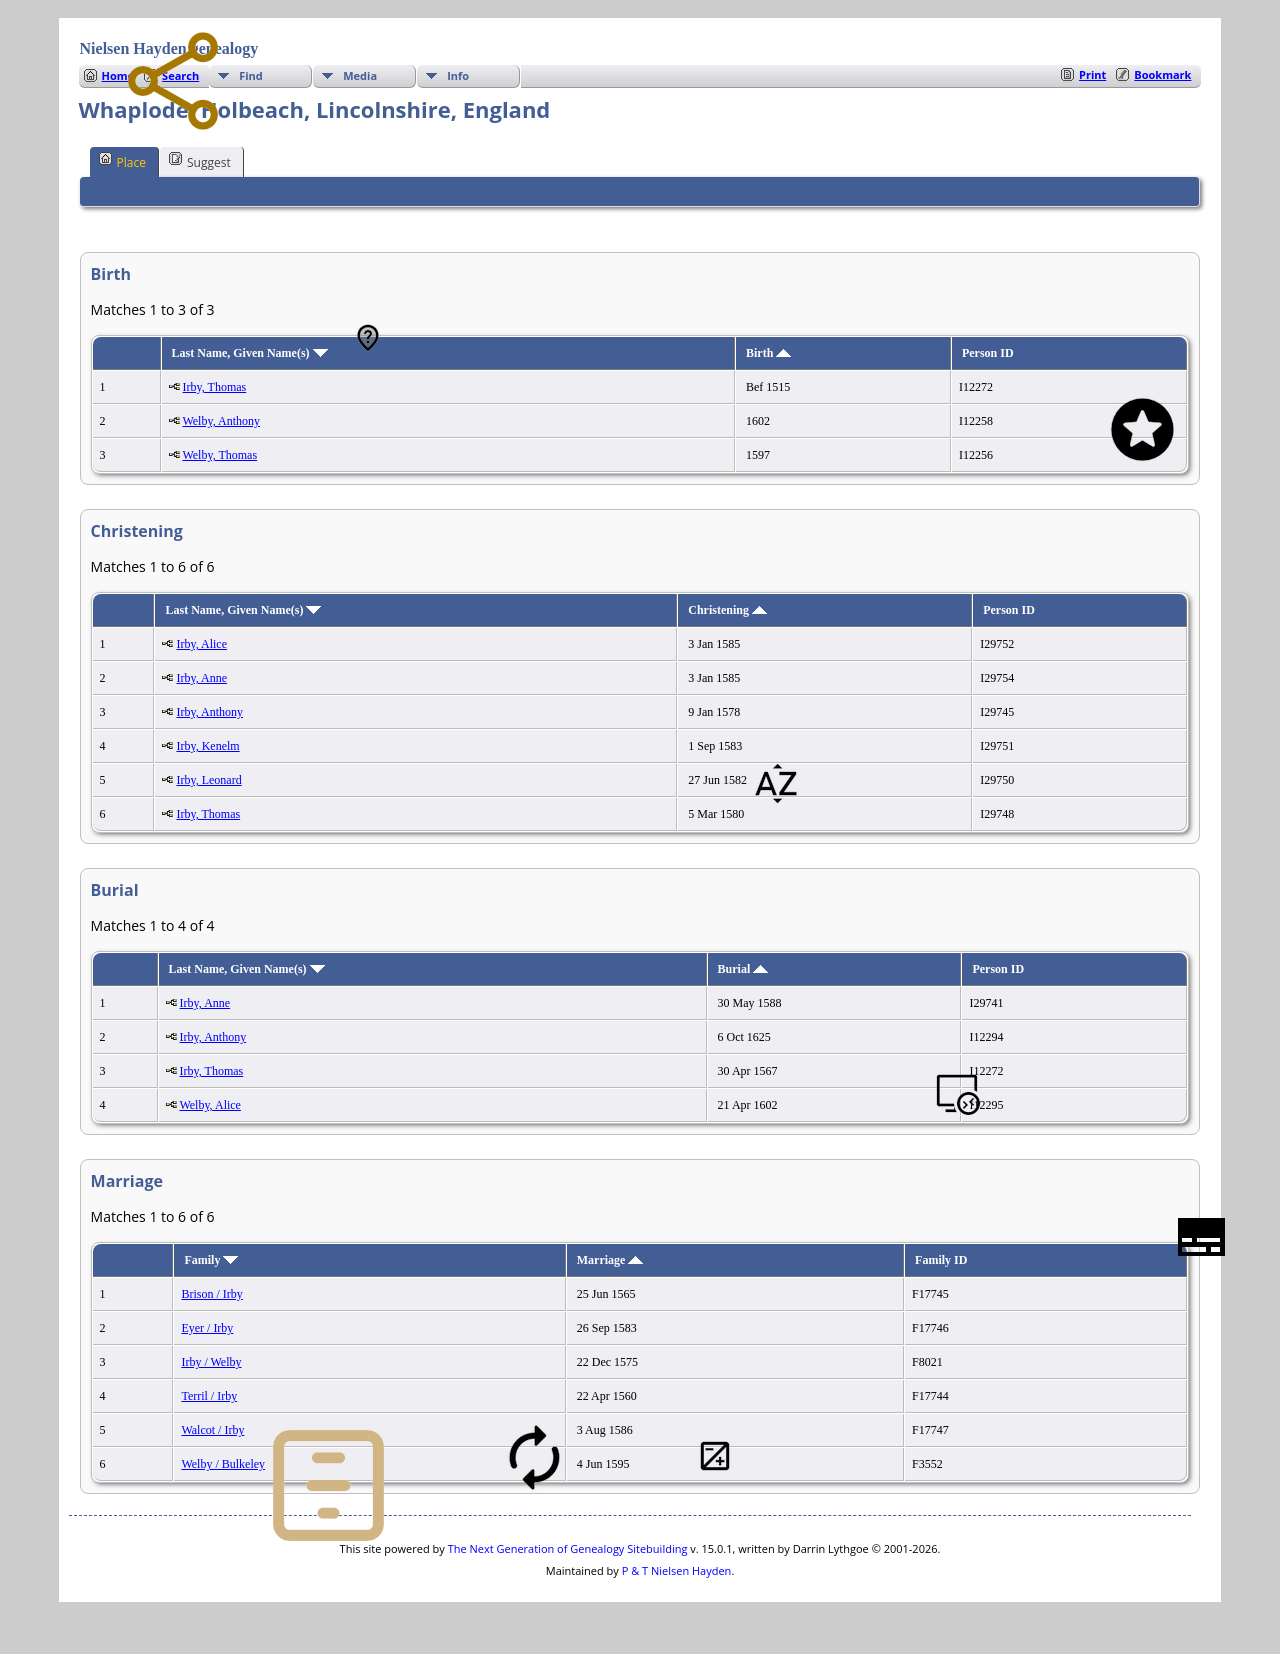 The image size is (1280, 1654). Describe the element at coordinates (1142, 429) in the screenshot. I see `mark item as favorite` at that location.